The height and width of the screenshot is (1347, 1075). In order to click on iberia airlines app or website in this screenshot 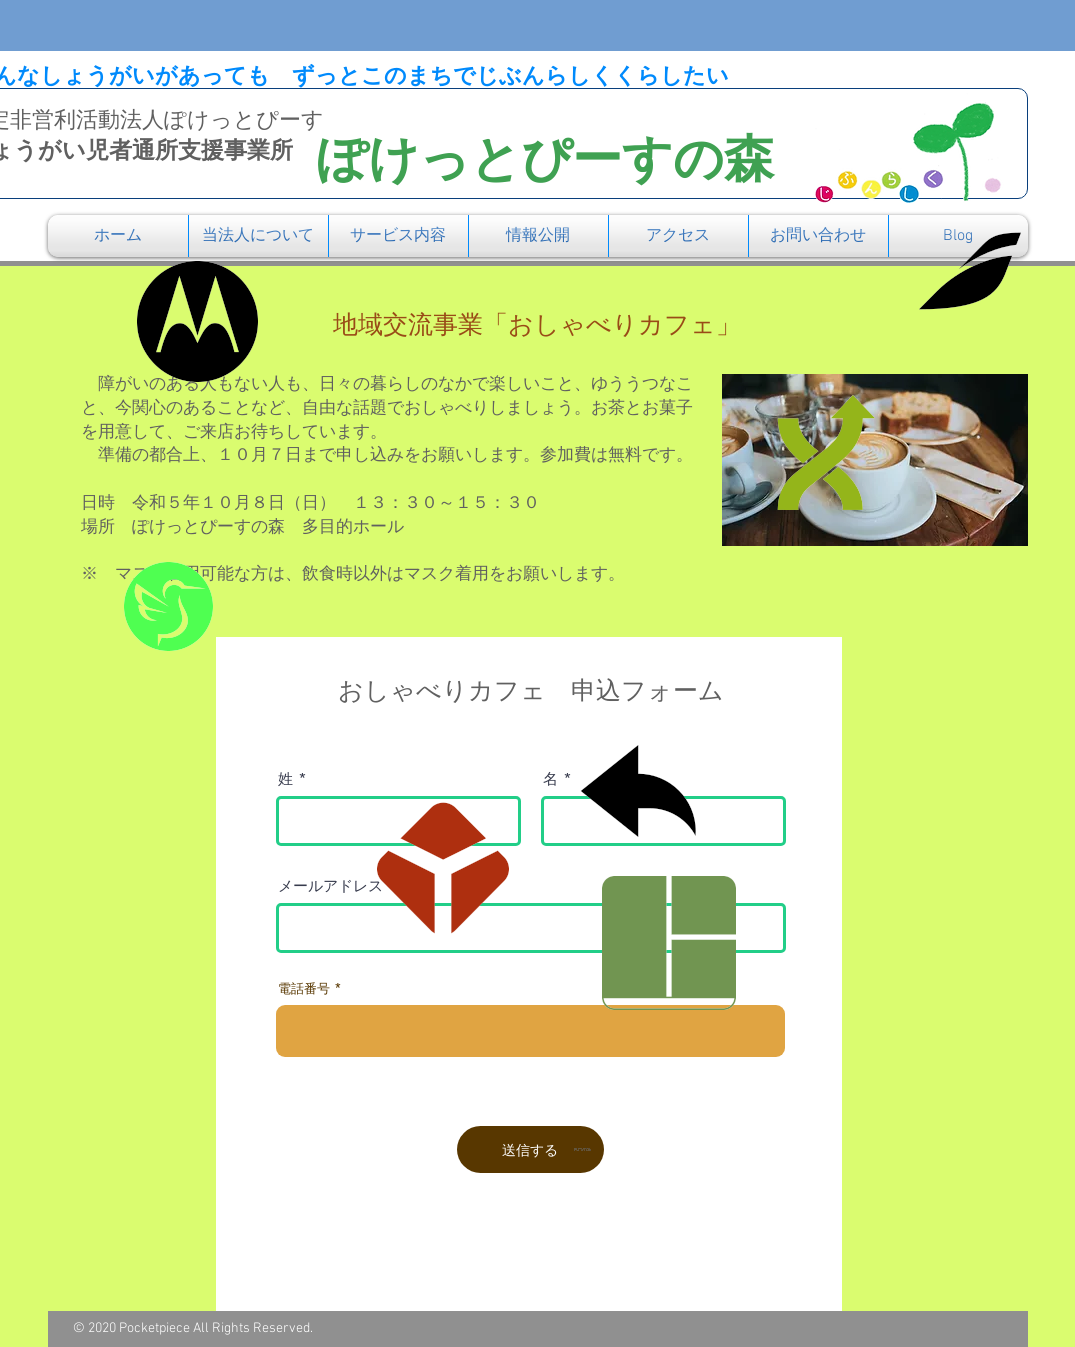, I will do `click(970, 271)`.